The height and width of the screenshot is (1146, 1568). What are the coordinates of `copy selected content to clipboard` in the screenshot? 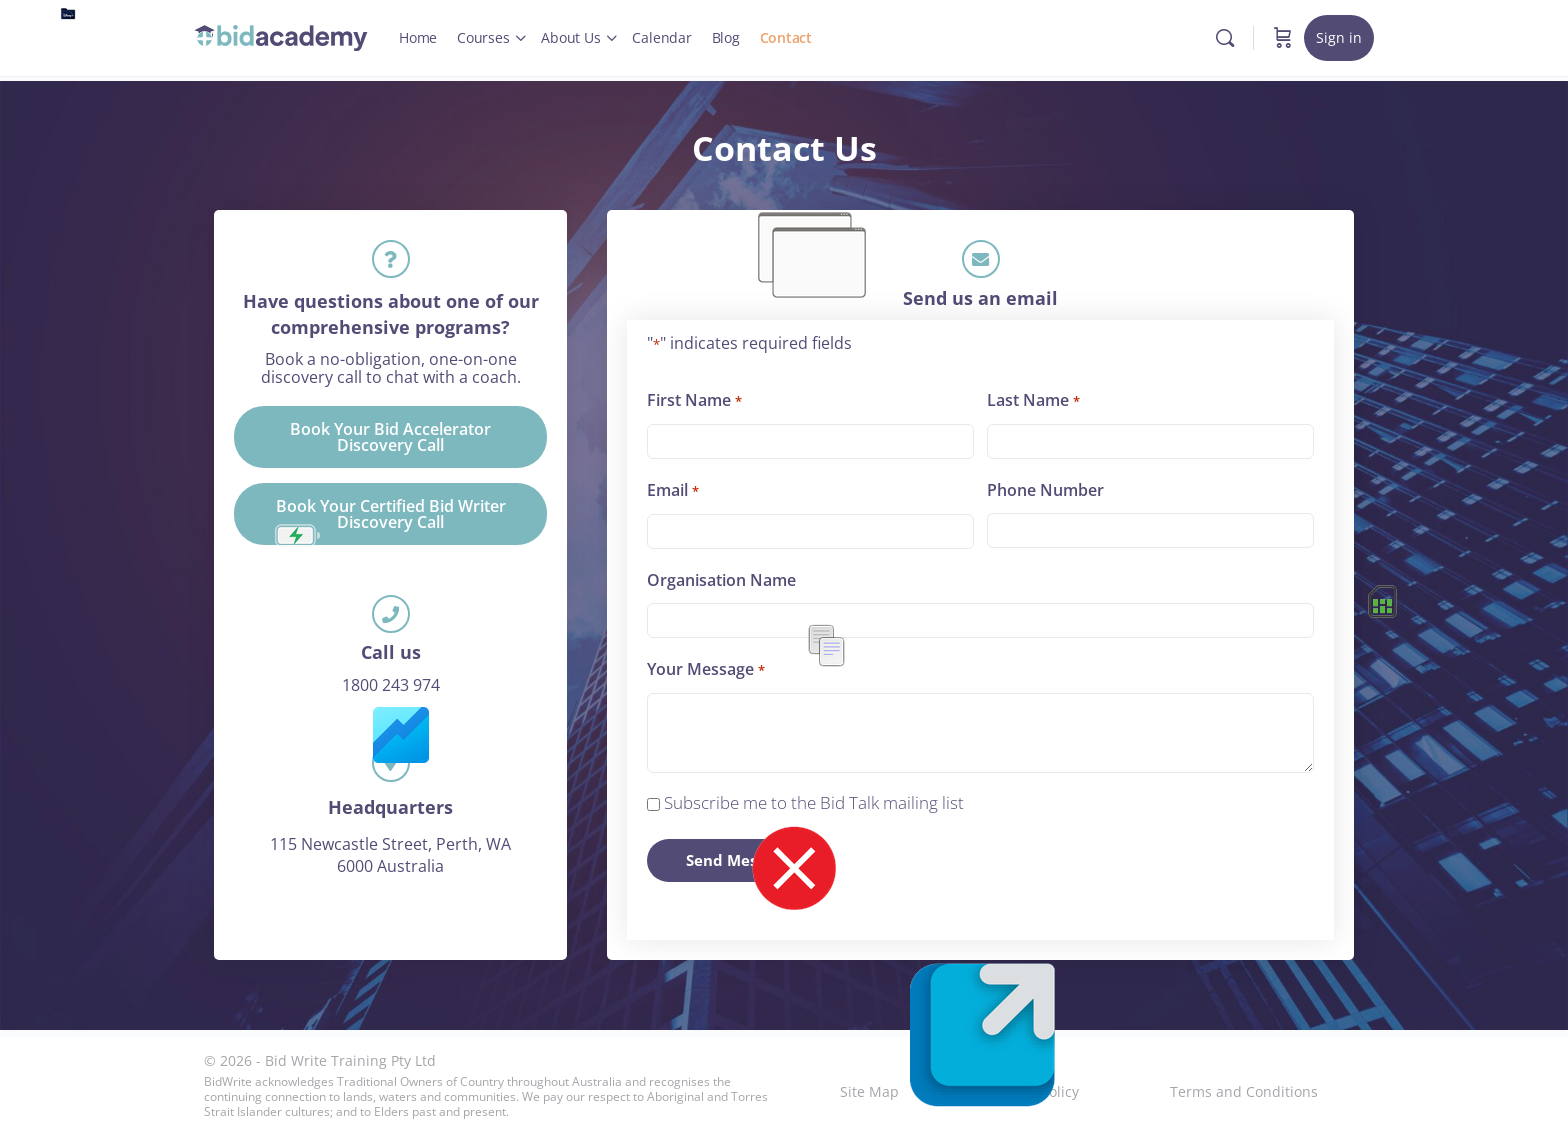 It's located at (826, 645).